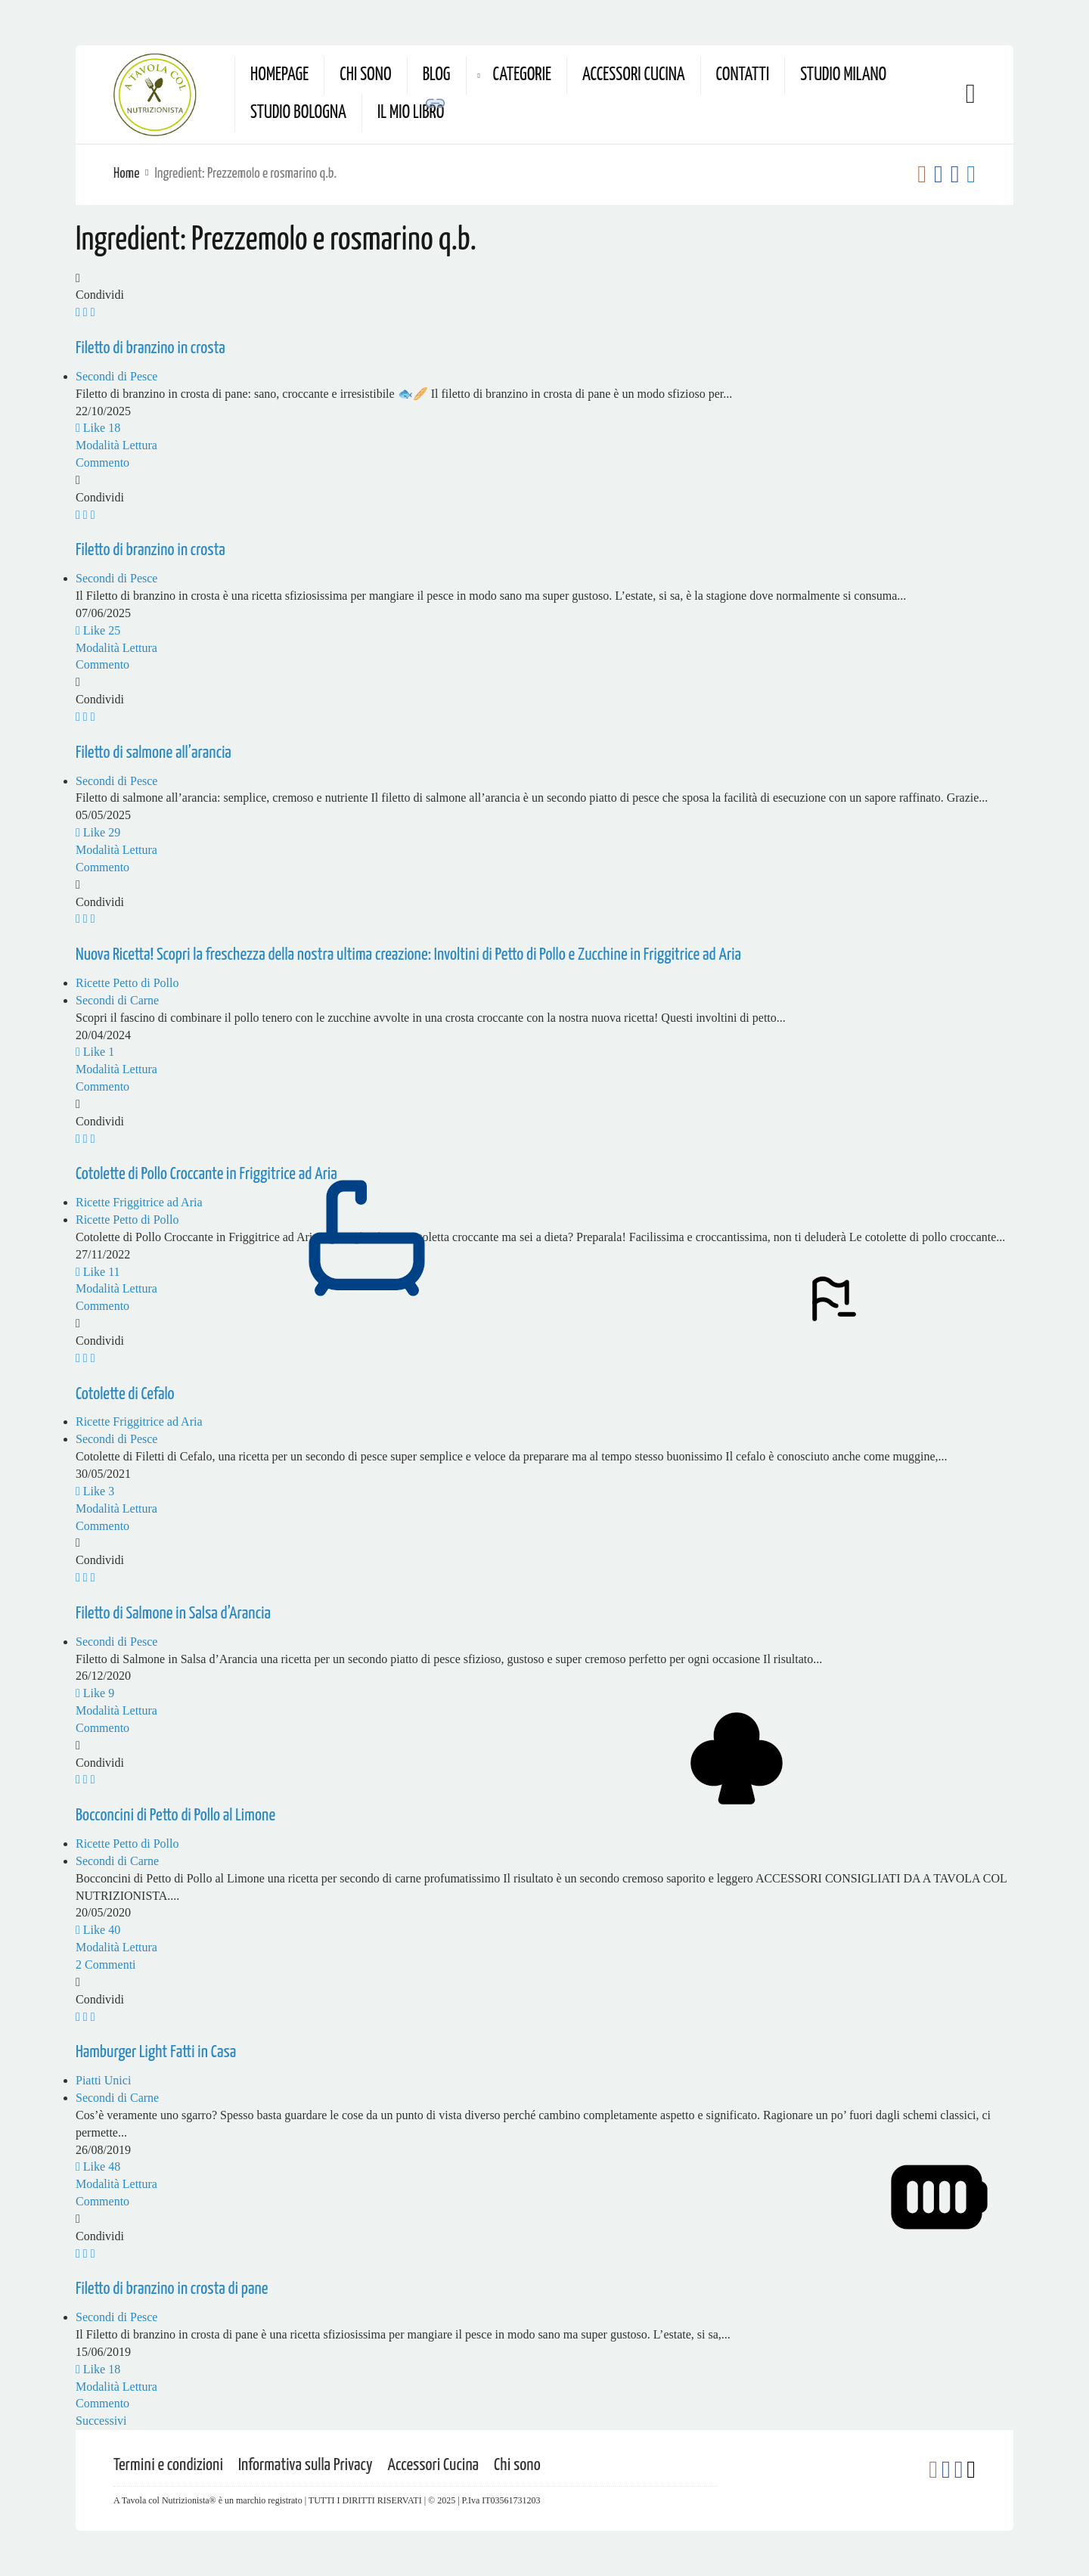  Describe the element at coordinates (367, 1238) in the screenshot. I see `indicates bathroom amenities available` at that location.